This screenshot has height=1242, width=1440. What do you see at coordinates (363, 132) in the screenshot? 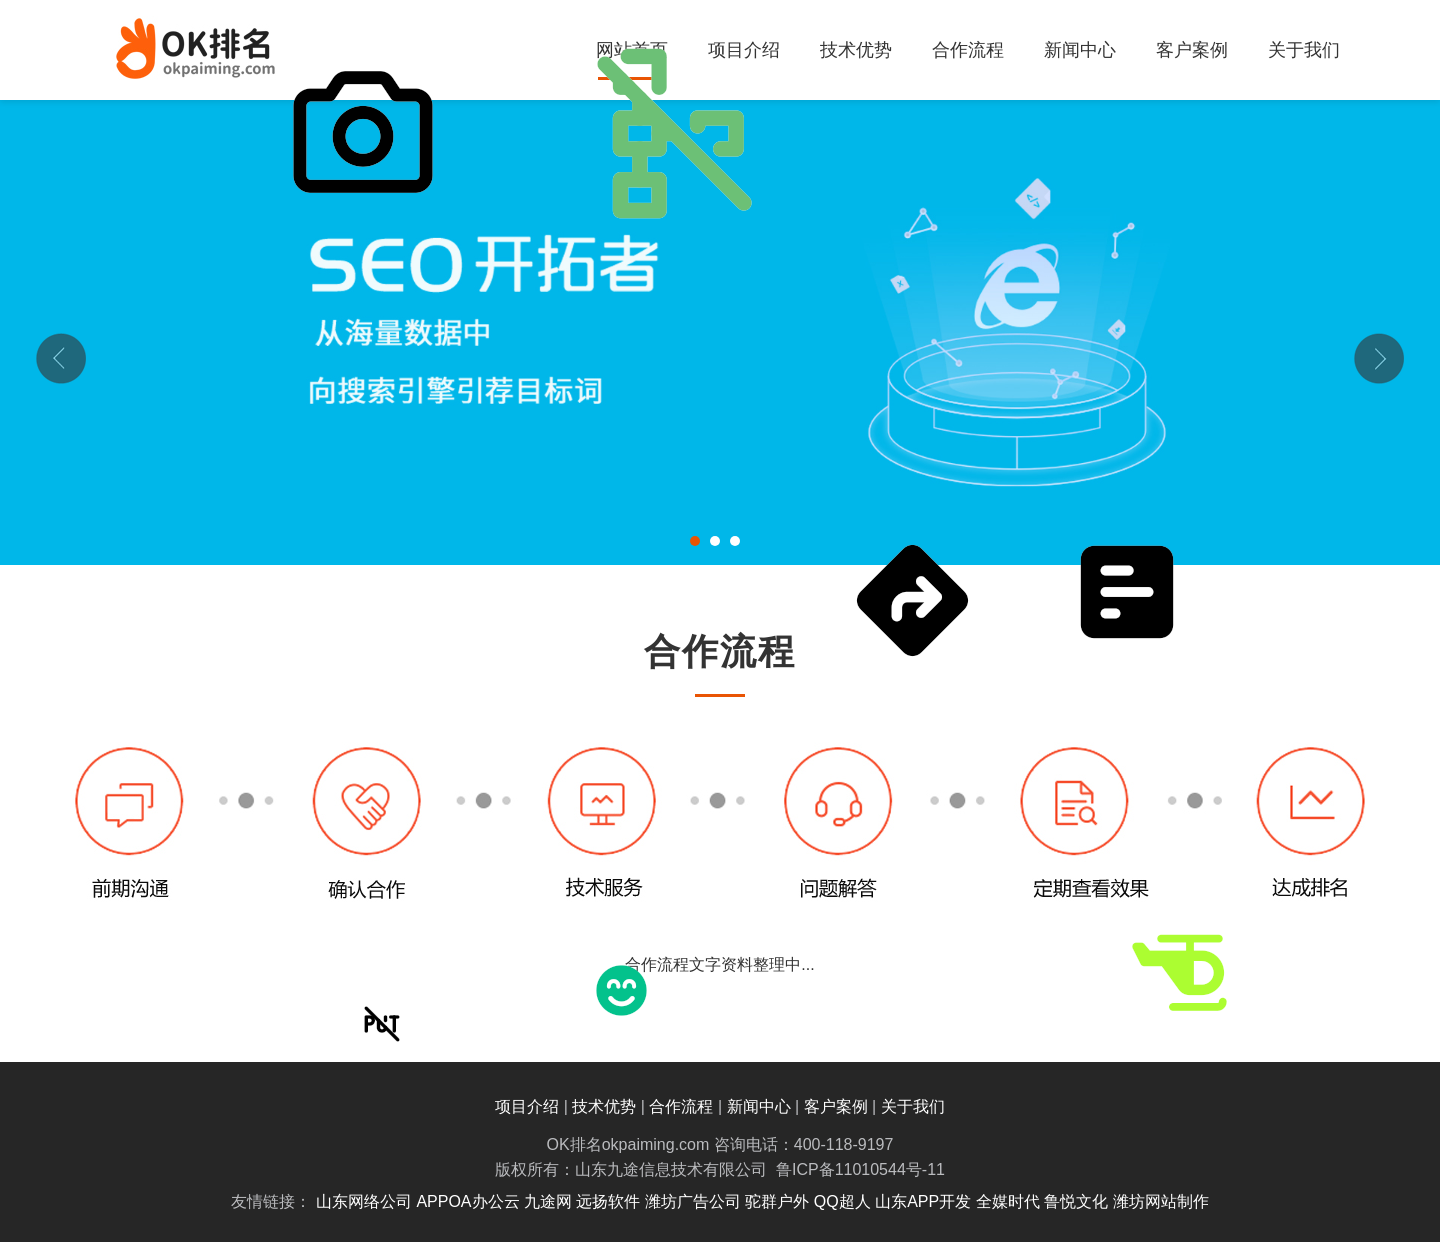
I see `take a photo` at bounding box center [363, 132].